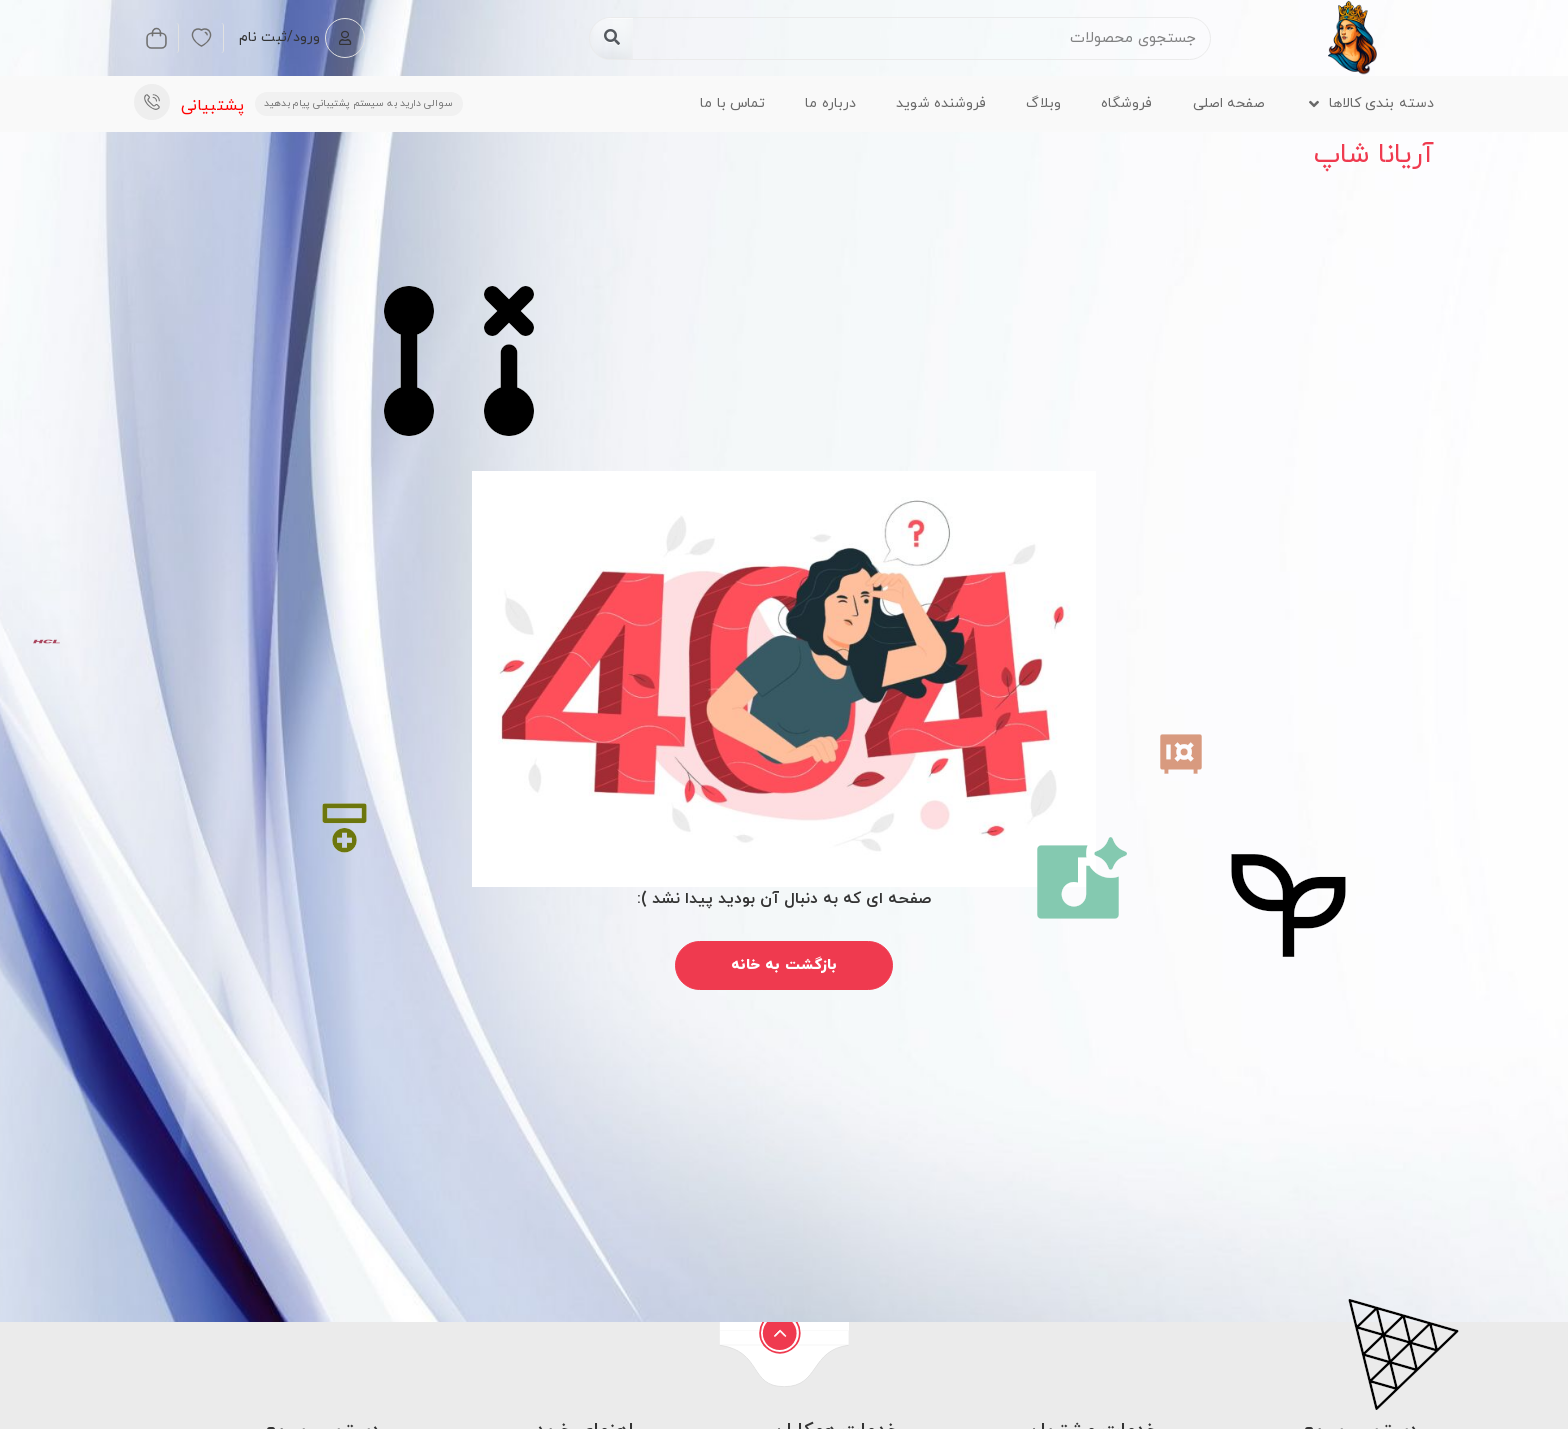  I want to click on insert a new row below the current selection, so click(344, 825).